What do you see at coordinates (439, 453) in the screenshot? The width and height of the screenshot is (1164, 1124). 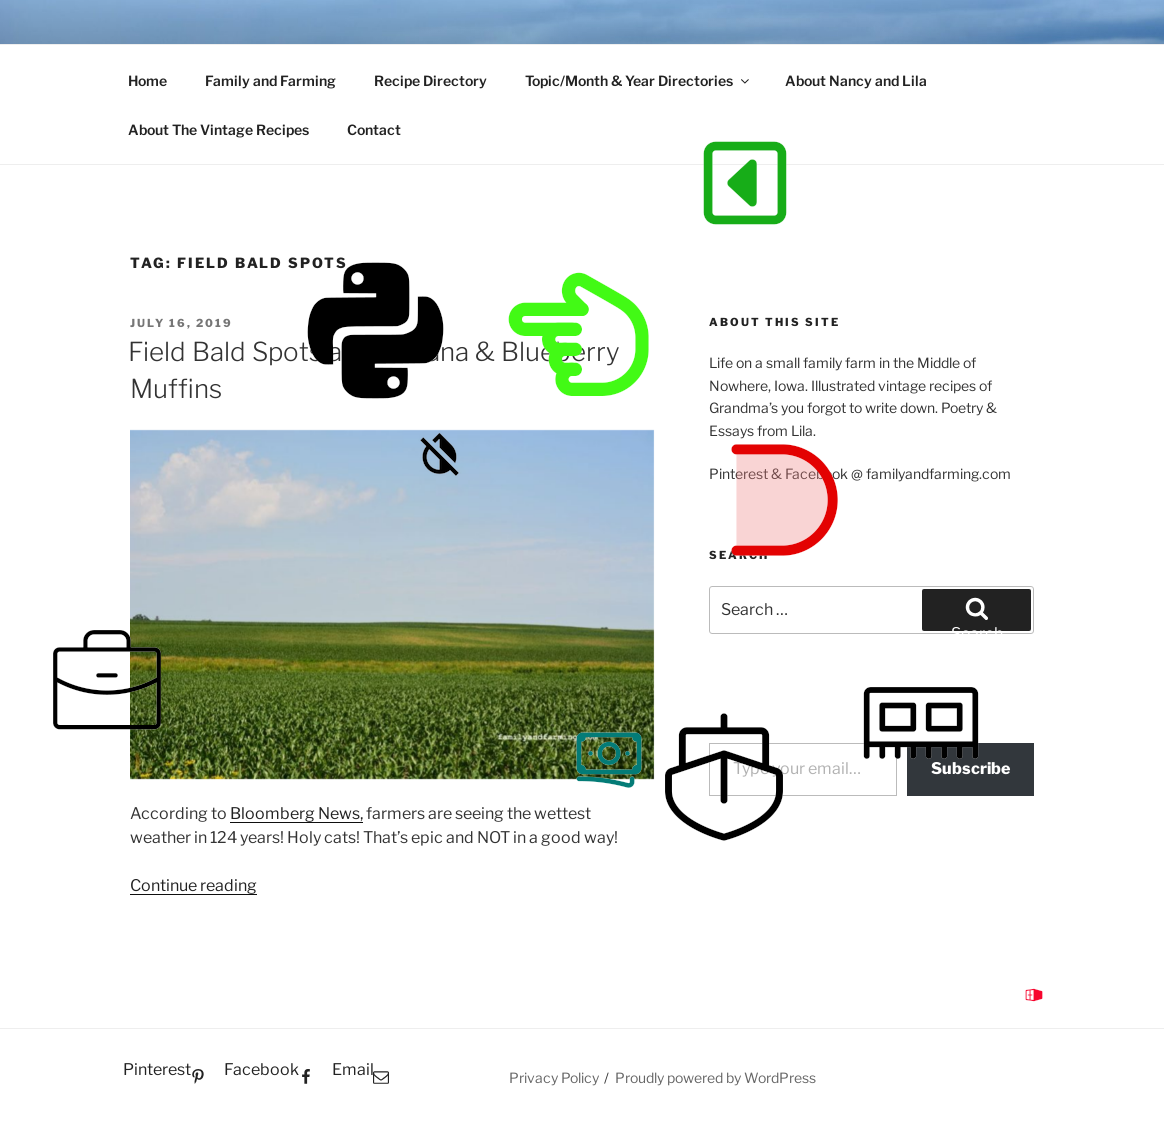 I see `disable color inversion mode` at bounding box center [439, 453].